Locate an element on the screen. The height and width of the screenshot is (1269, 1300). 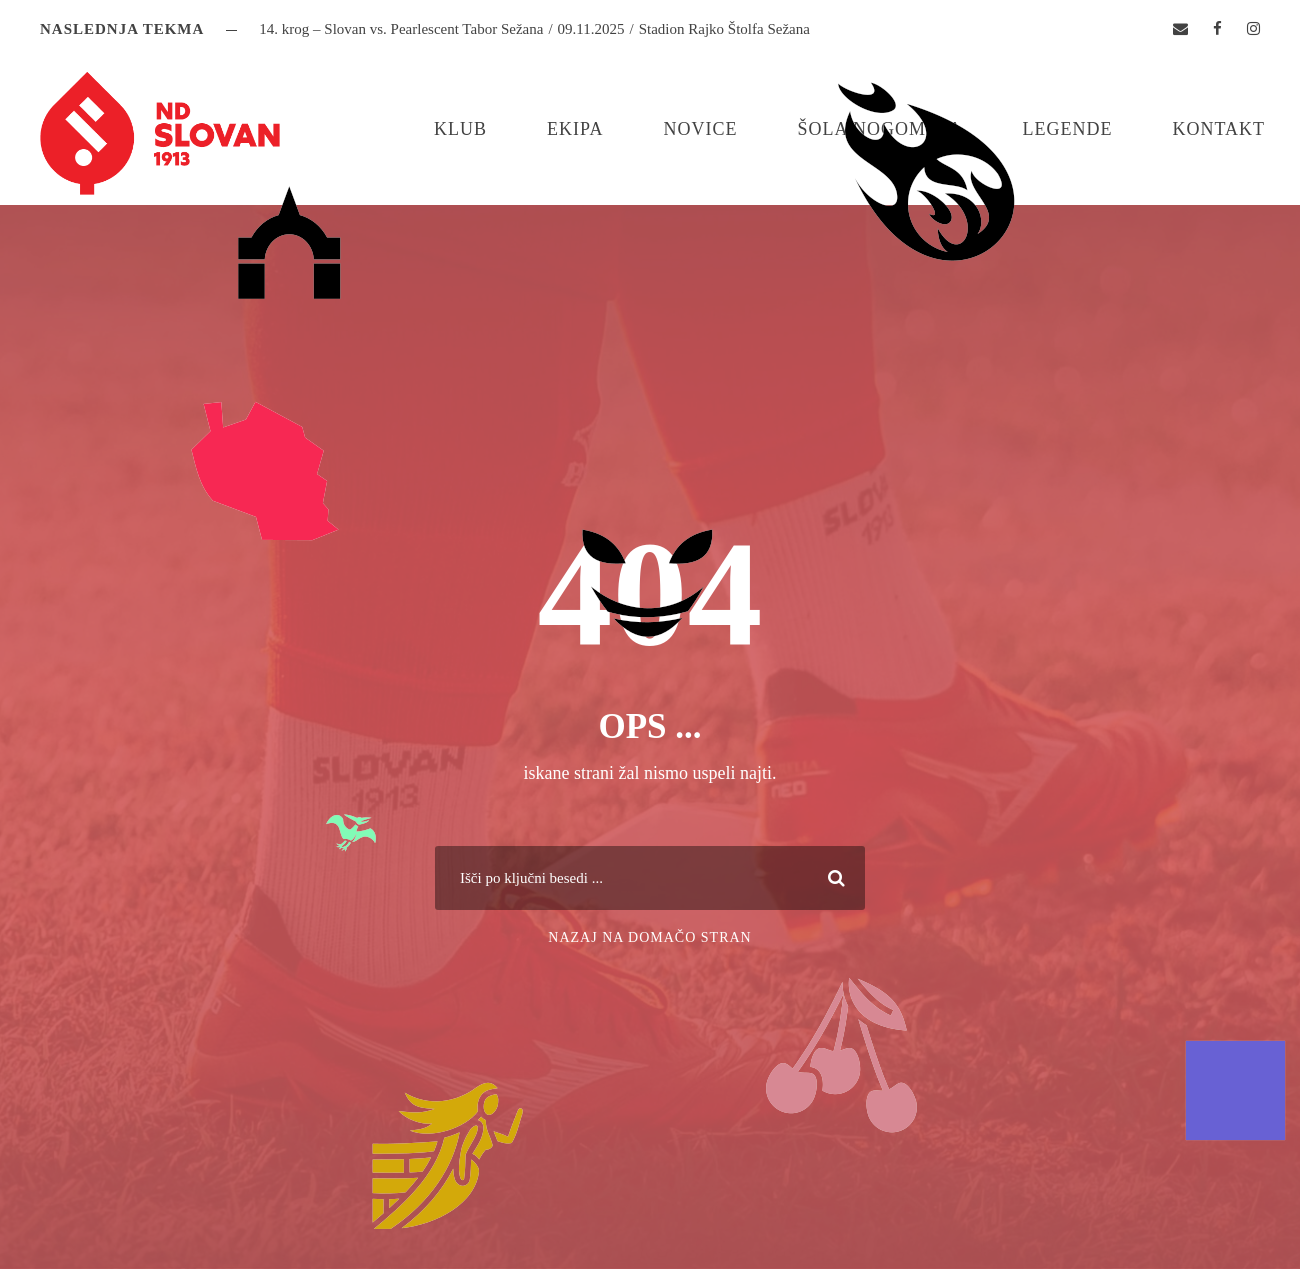
pterodactyl or flying dinosaur icon for a game element is located at coordinates (351, 833).